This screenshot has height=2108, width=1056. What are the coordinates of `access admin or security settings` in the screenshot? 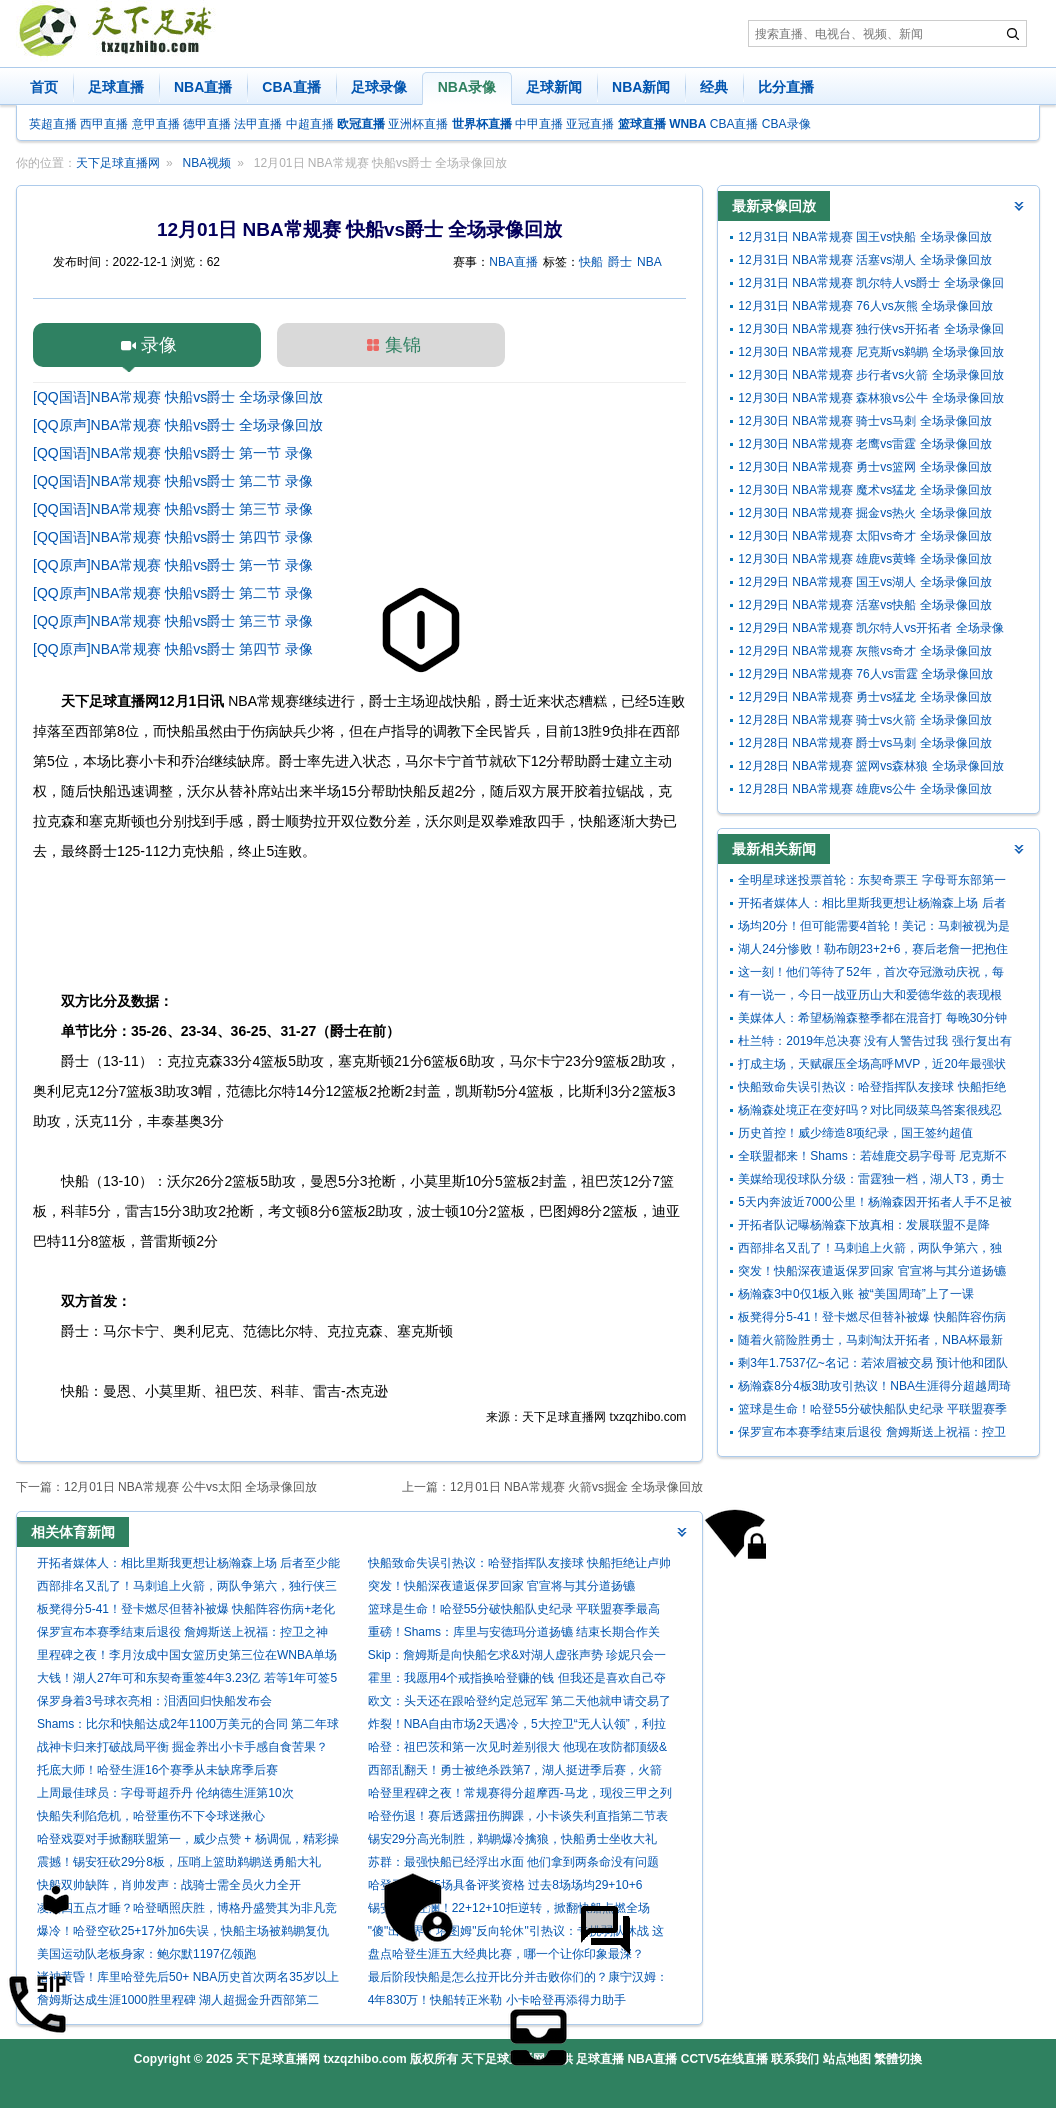 It's located at (418, 1907).